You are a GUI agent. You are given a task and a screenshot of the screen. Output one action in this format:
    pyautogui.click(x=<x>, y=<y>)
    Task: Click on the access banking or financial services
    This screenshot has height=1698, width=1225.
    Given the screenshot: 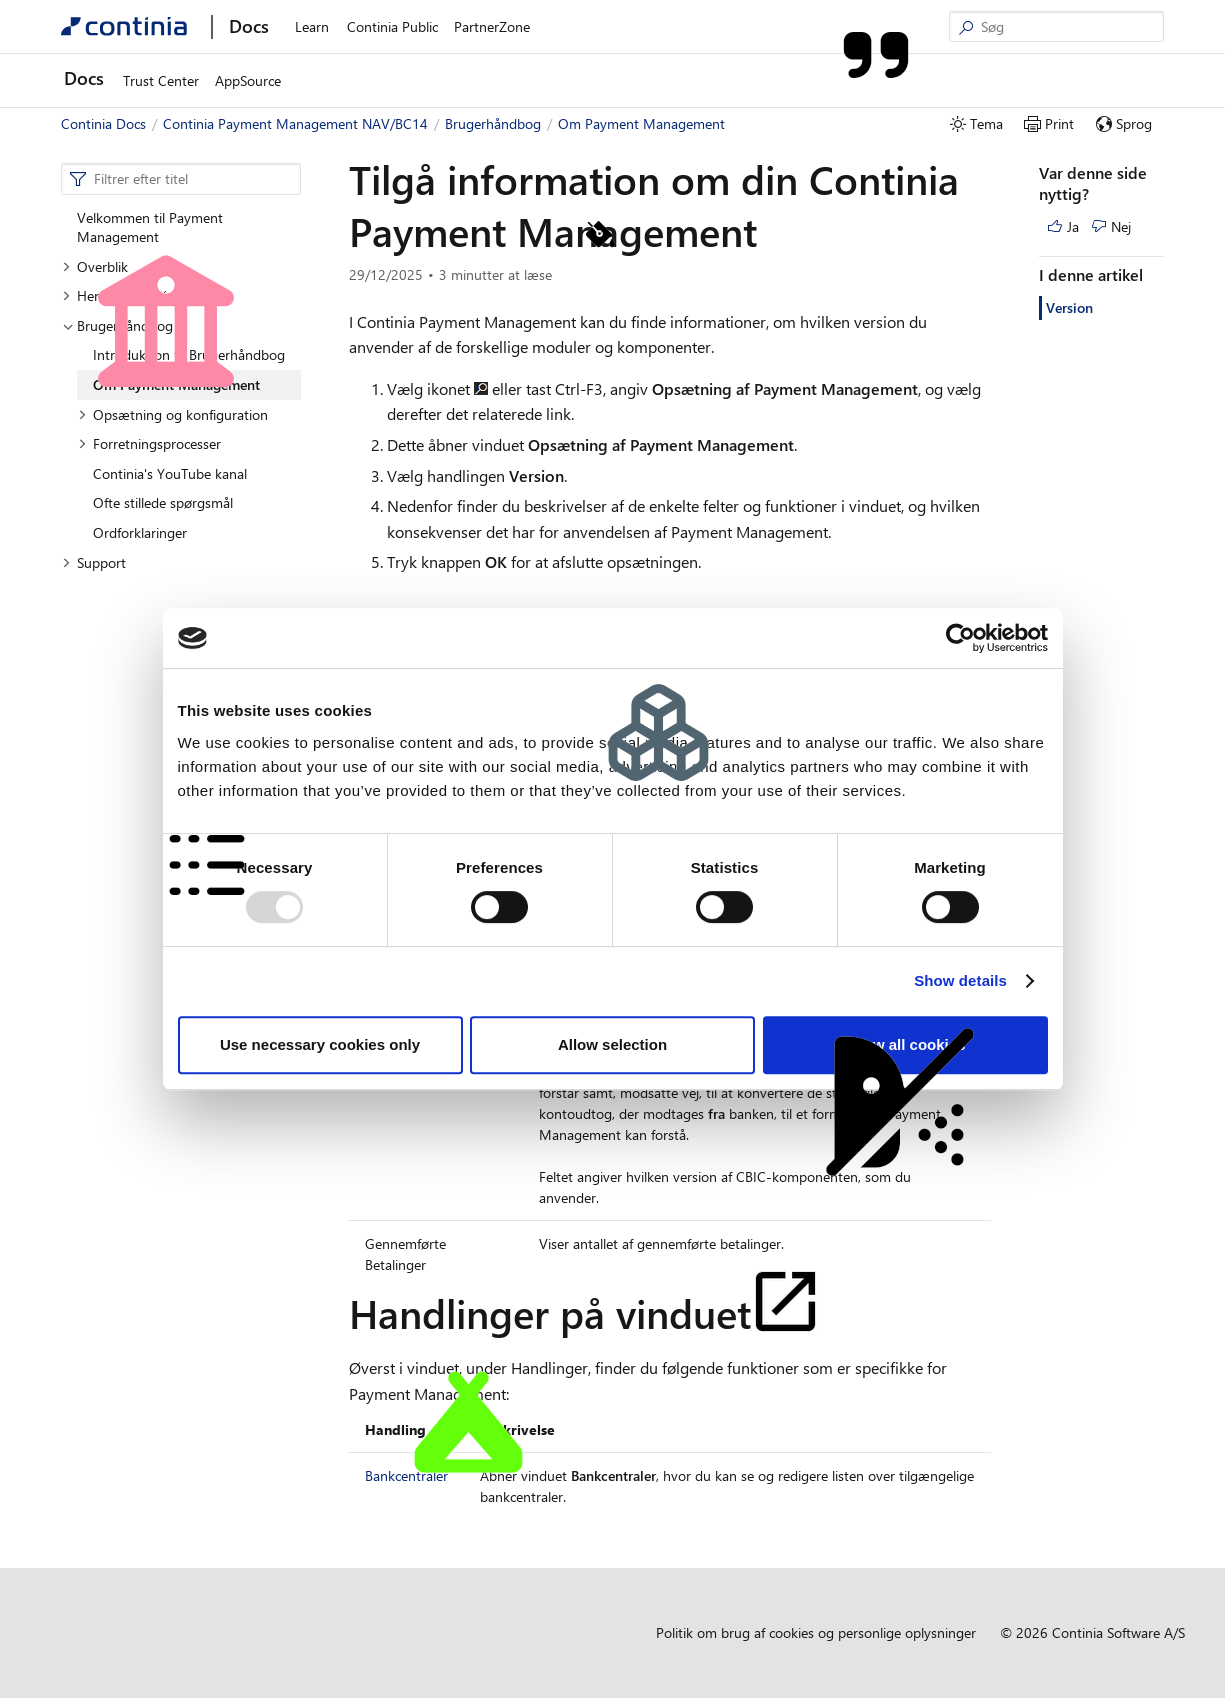 What is the action you would take?
    pyautogui.click(x=166, y=319)
    